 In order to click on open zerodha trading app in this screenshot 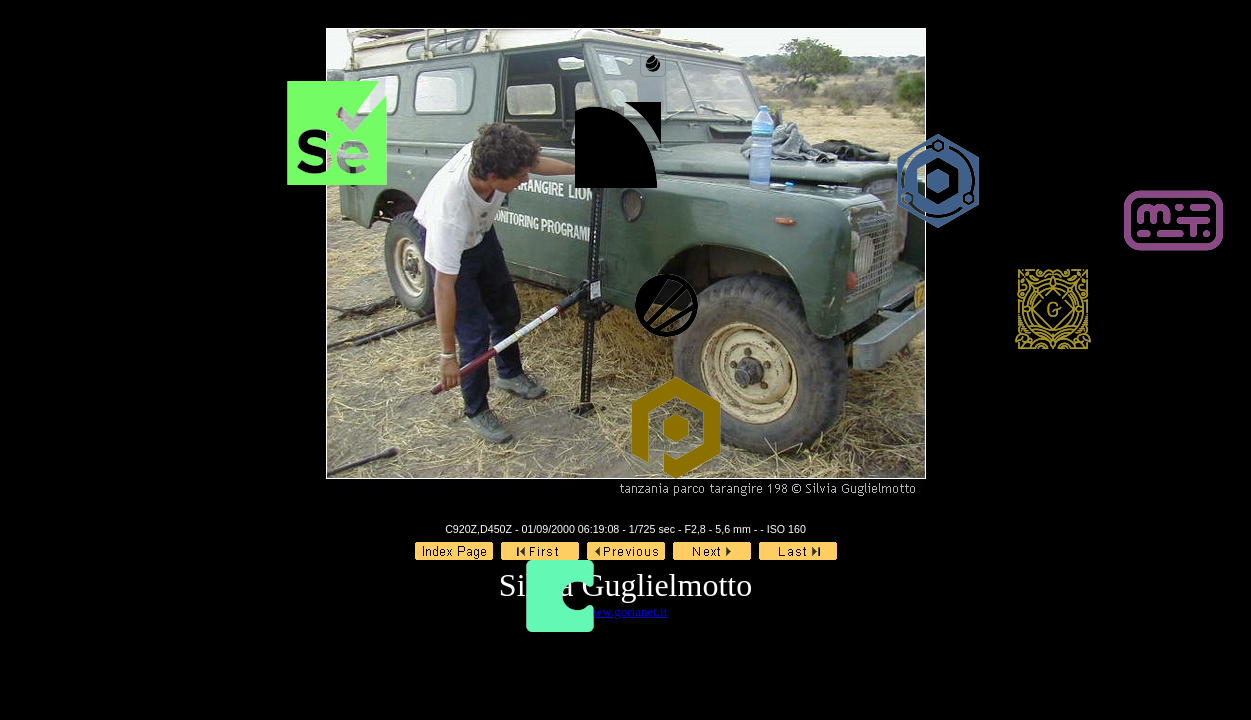, I will do `click(618, 145)`.